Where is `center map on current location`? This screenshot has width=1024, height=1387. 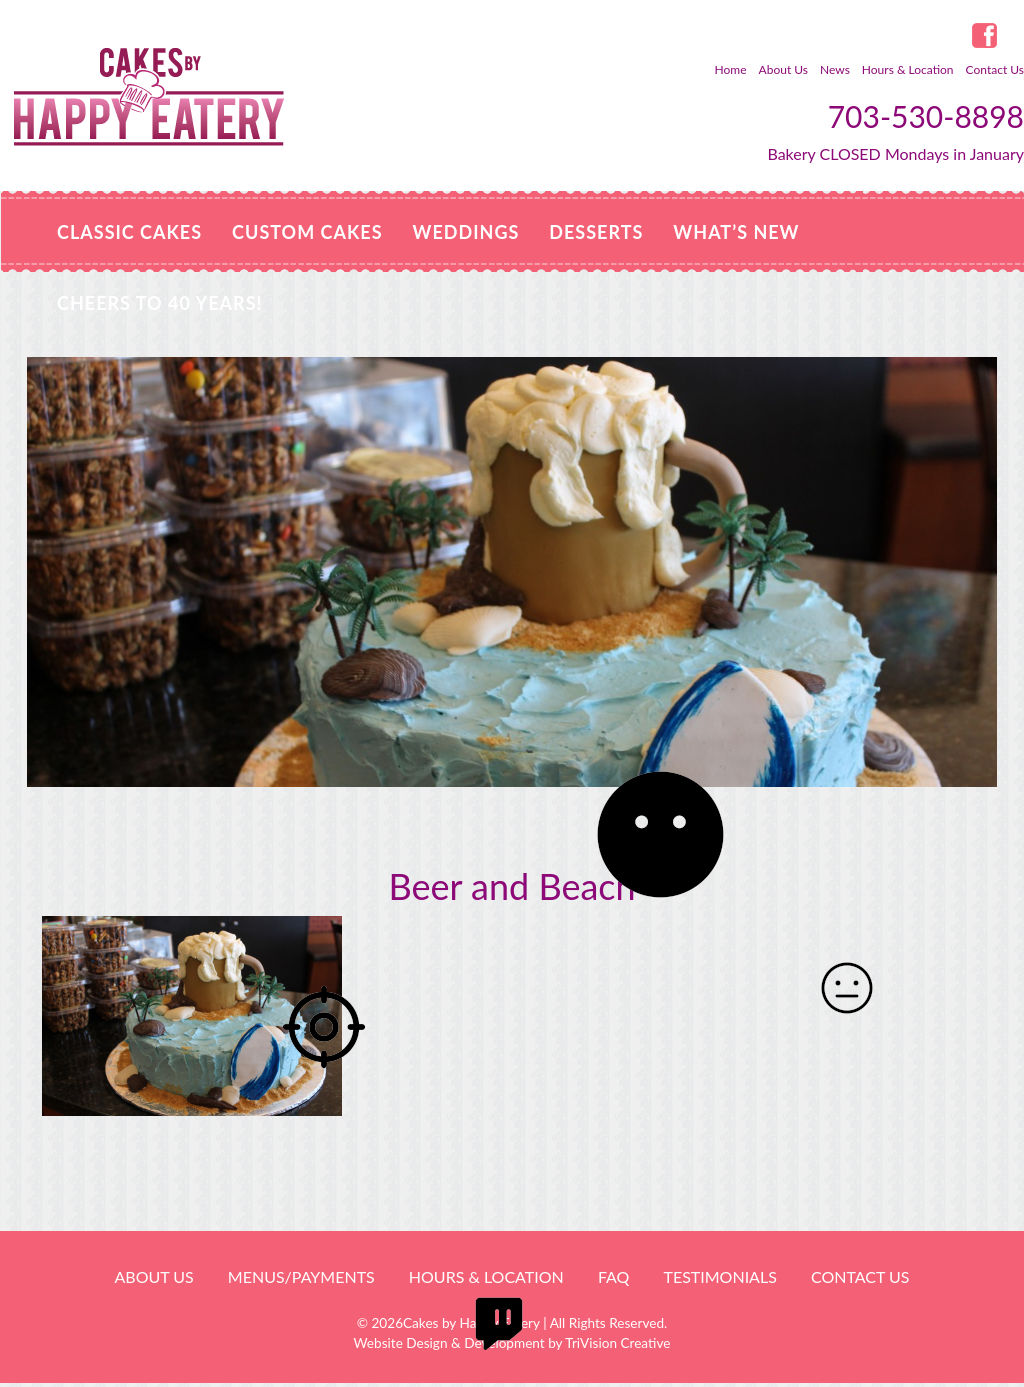 center map on current location is located at coordinates (324, 1027).